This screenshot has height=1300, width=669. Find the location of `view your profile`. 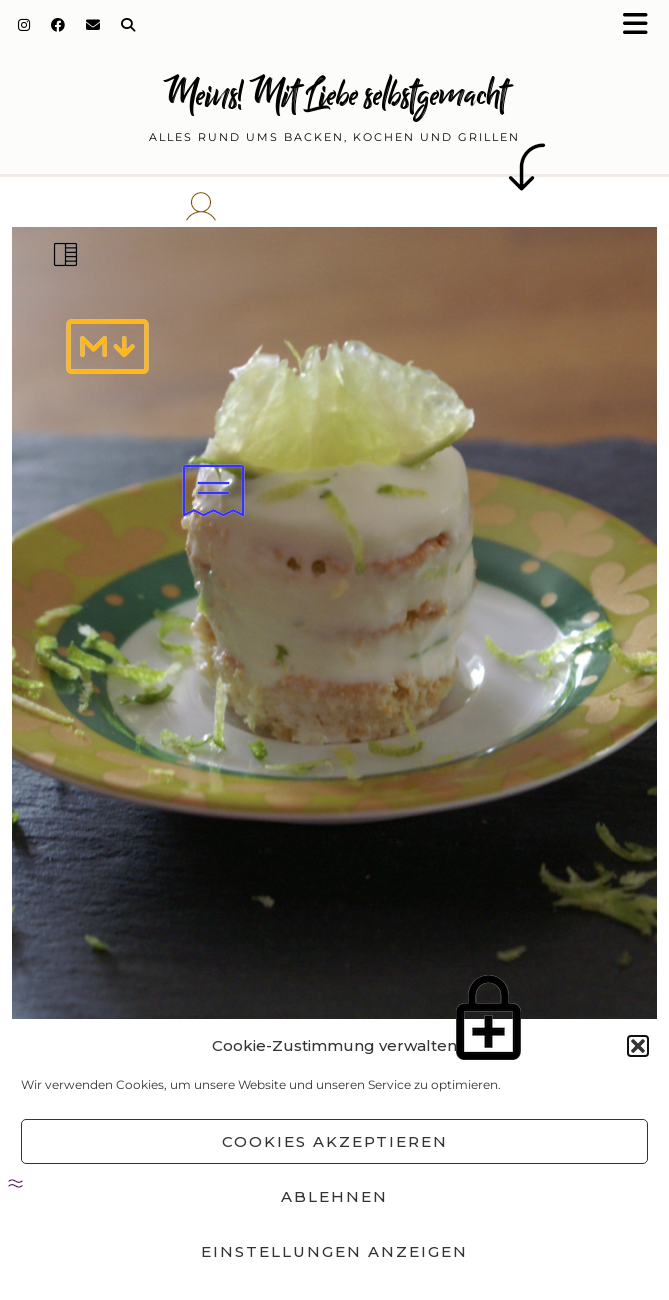

view your profile is located at coordinates (201, 207).